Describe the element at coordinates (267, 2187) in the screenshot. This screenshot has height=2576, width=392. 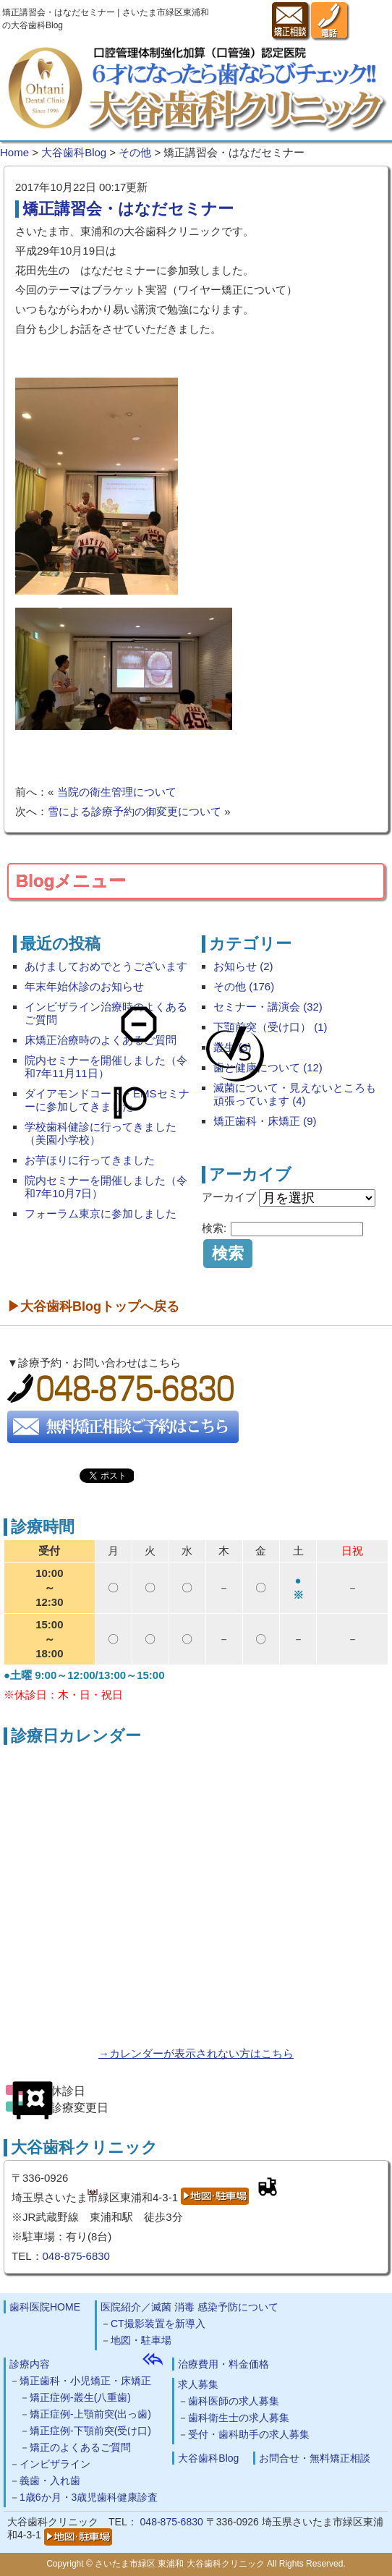
I see `select e-bike as transportation mode` at that location.